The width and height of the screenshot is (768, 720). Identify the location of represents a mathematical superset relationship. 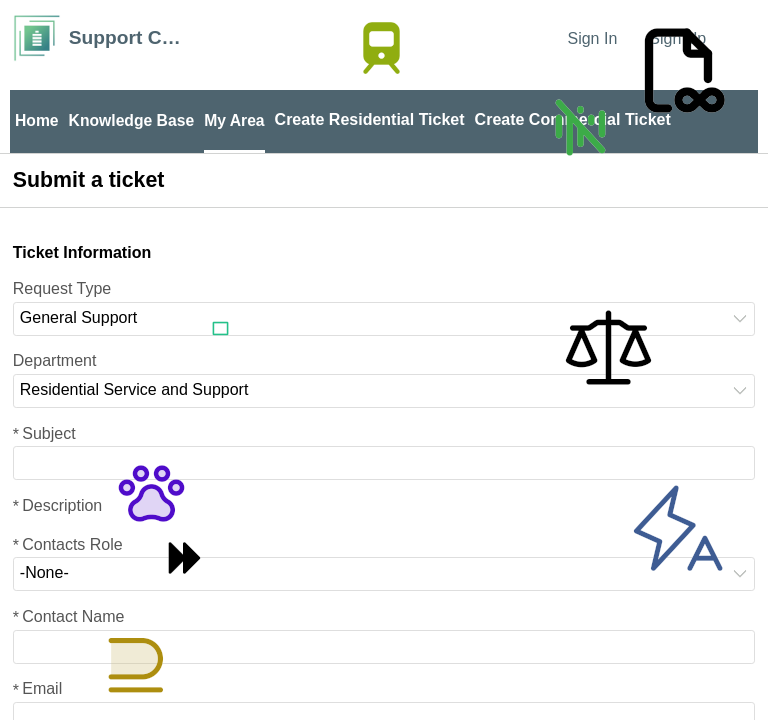
(134, 666).